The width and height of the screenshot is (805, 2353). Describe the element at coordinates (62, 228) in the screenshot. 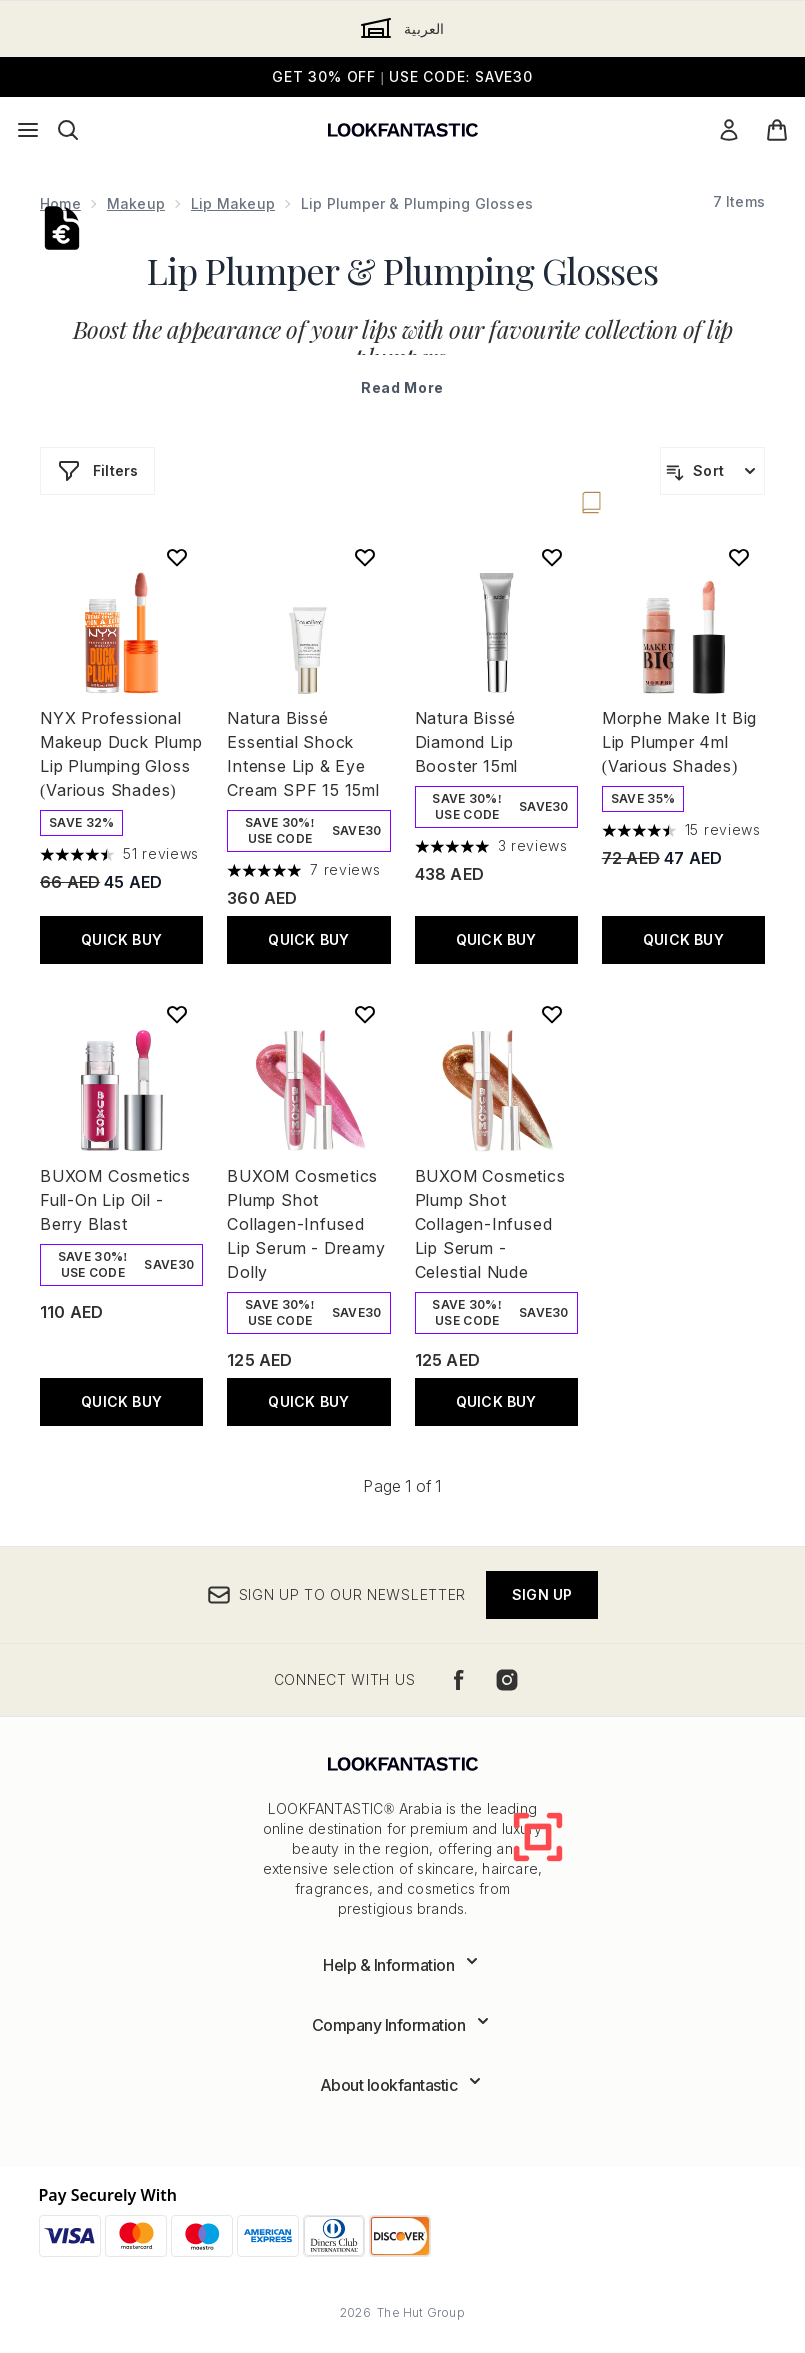

I see `view euro currency document` at that location.